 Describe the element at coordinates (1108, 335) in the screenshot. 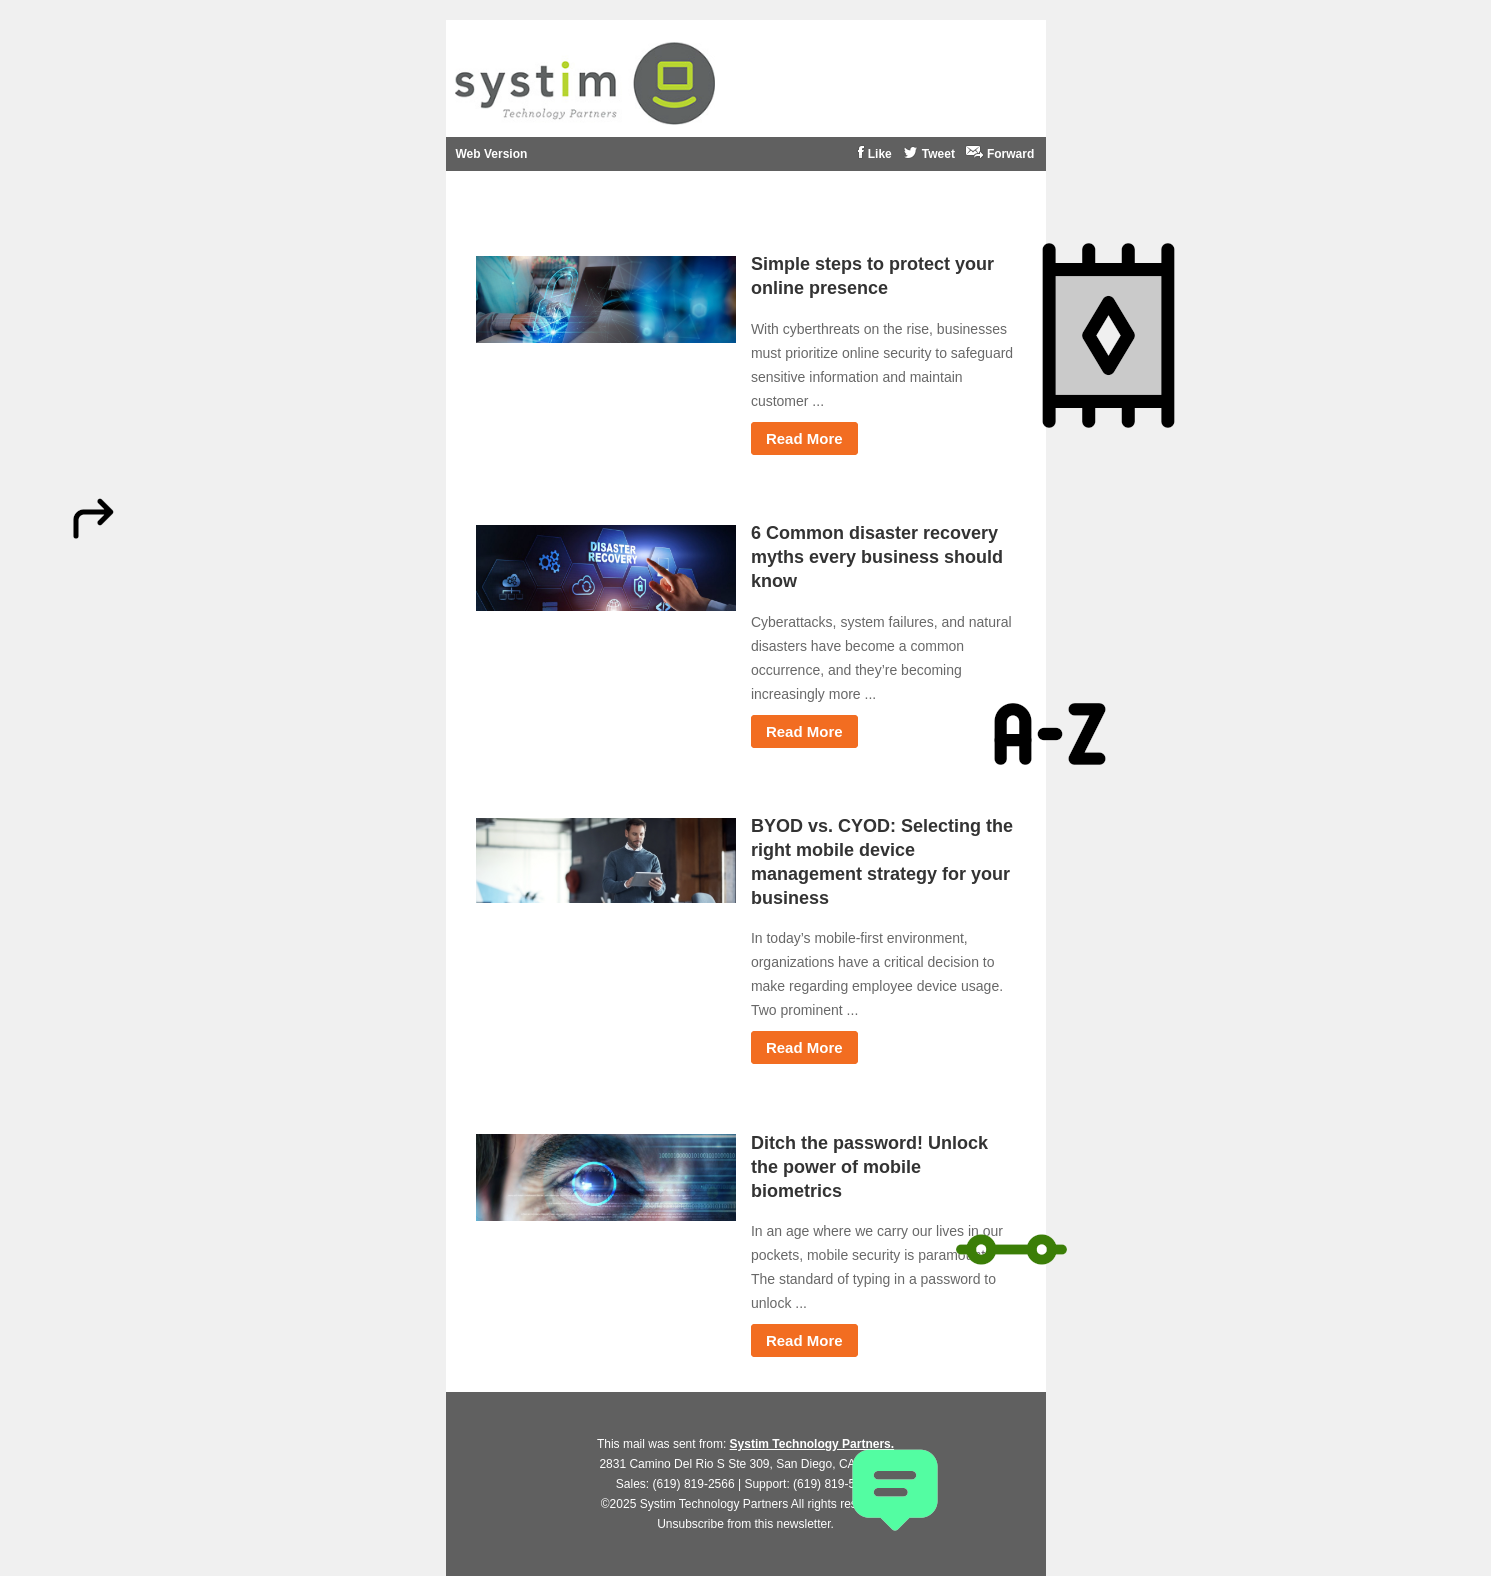

I see `browse rugs or floor decor in a home furnishing app` at that location.